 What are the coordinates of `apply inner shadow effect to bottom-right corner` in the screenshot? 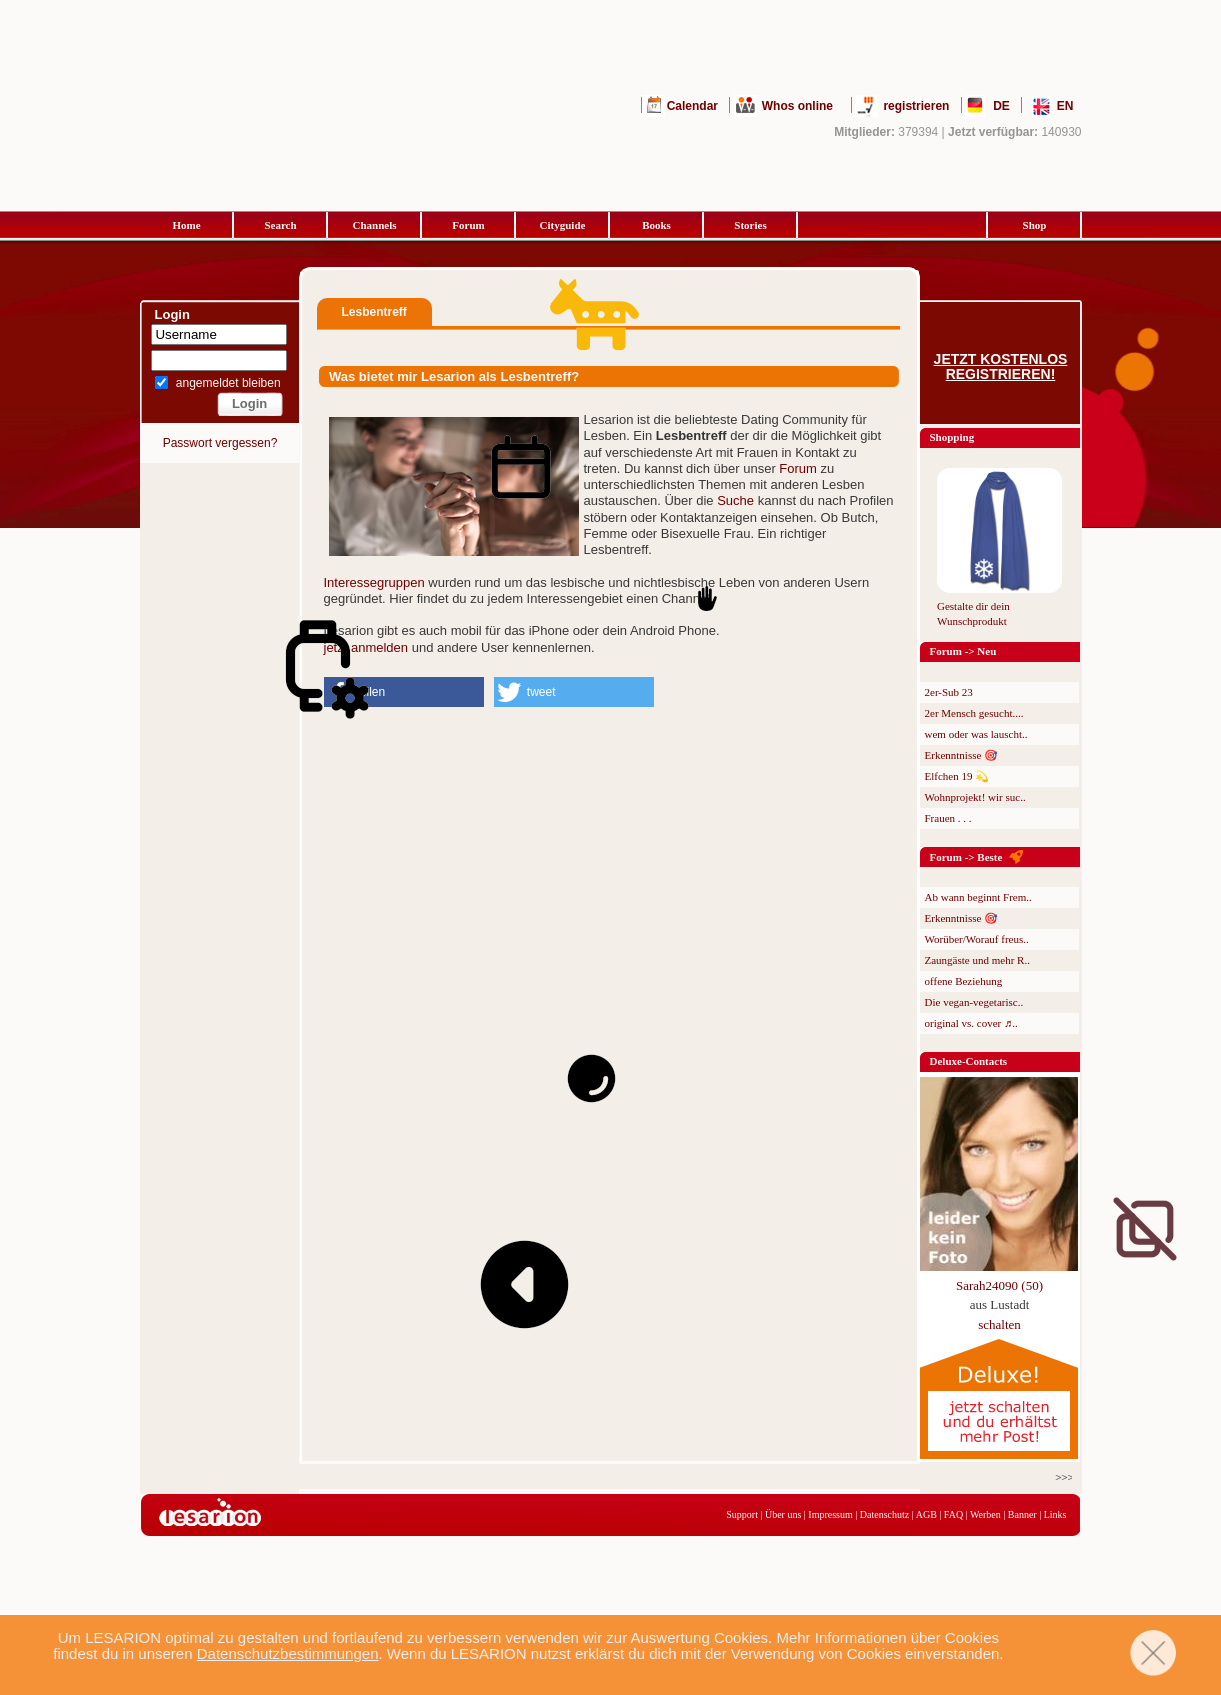 It's located at (591, 1078).